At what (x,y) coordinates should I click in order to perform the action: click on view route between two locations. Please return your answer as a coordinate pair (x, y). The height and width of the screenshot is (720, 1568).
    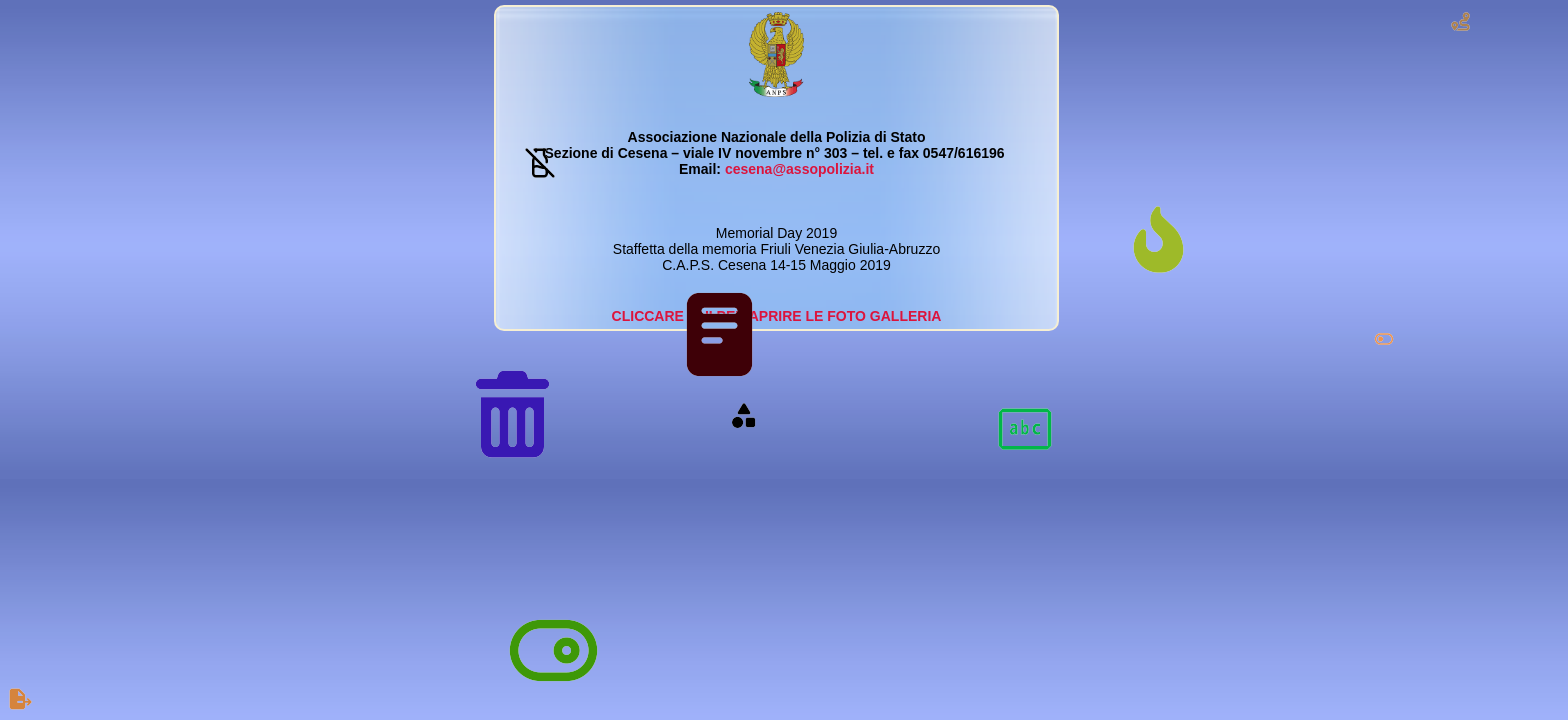
    Looking at the image, I should click on (1460, 21).